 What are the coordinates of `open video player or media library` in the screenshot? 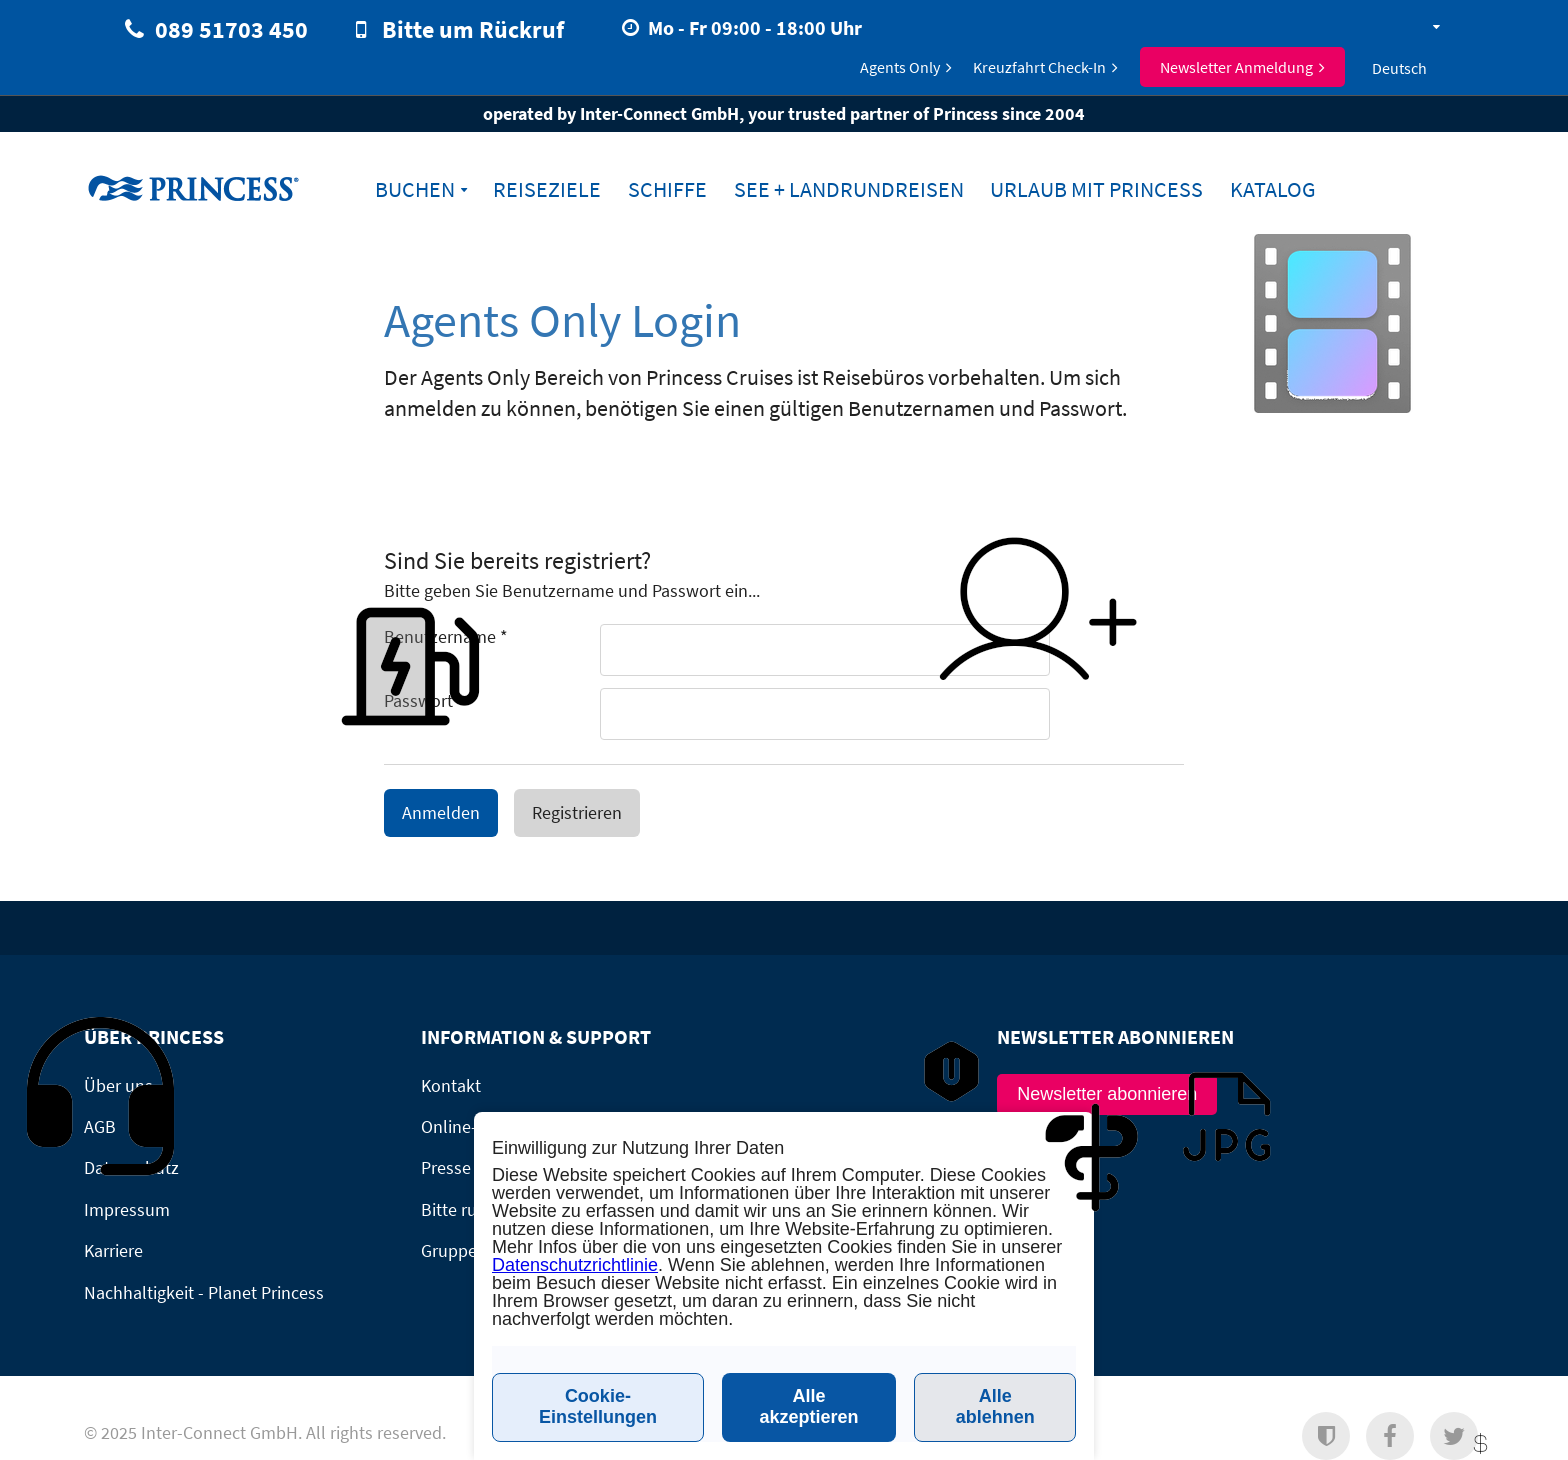 It's located at (1332, 323).